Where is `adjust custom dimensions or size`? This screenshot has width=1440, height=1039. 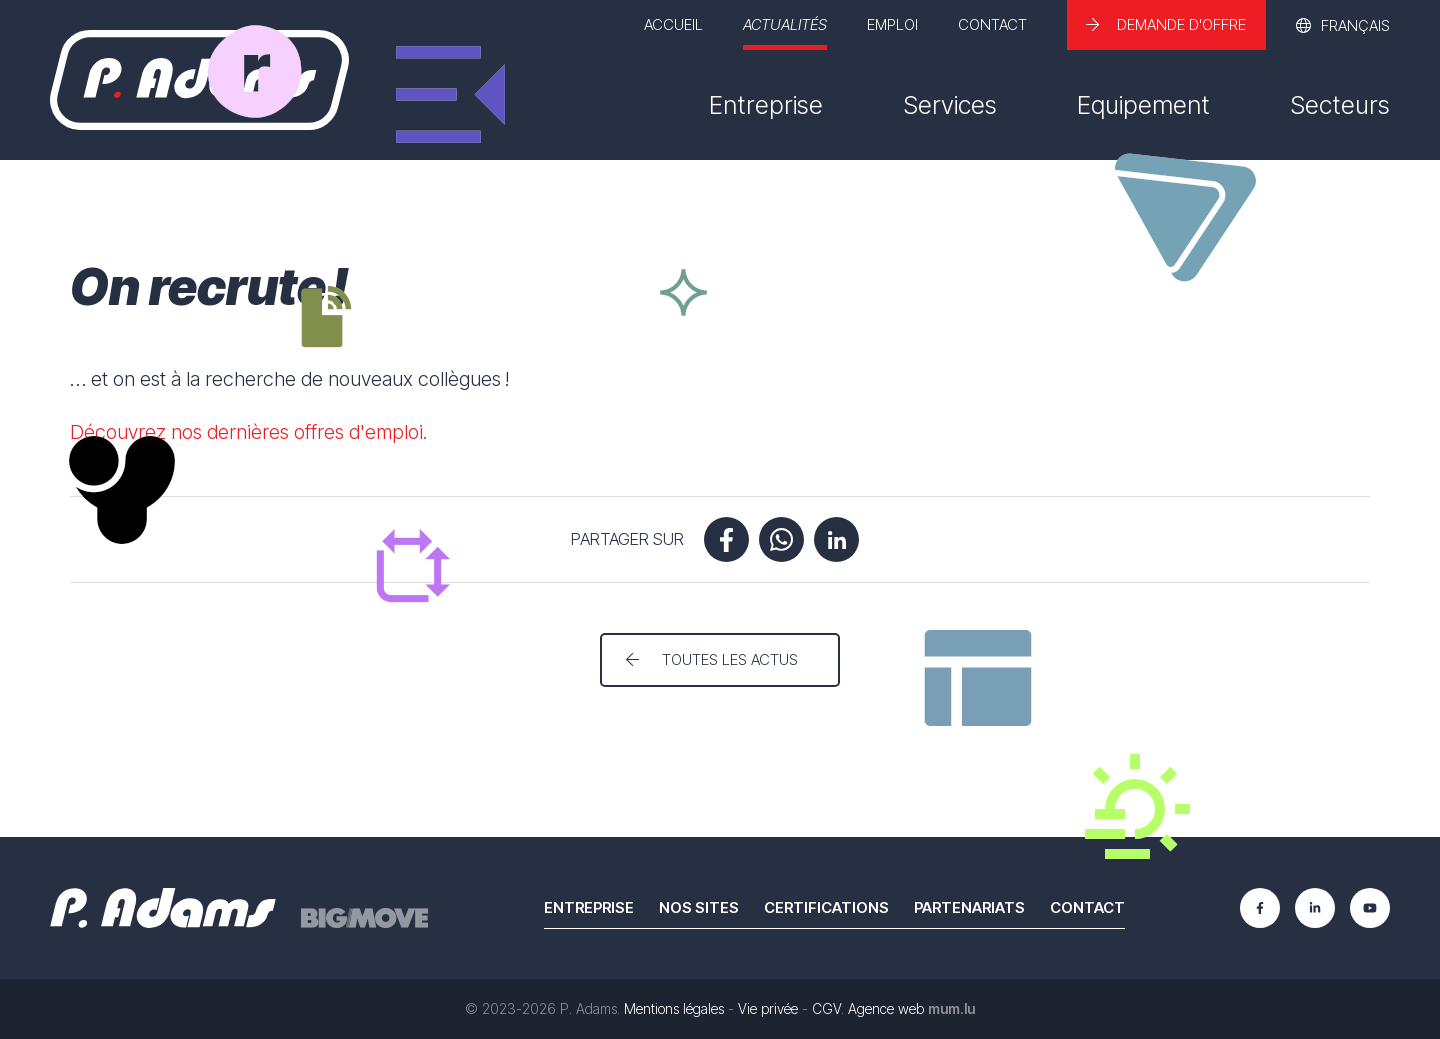
adjust custom dimensions or size is located at coordinates (409, 570).